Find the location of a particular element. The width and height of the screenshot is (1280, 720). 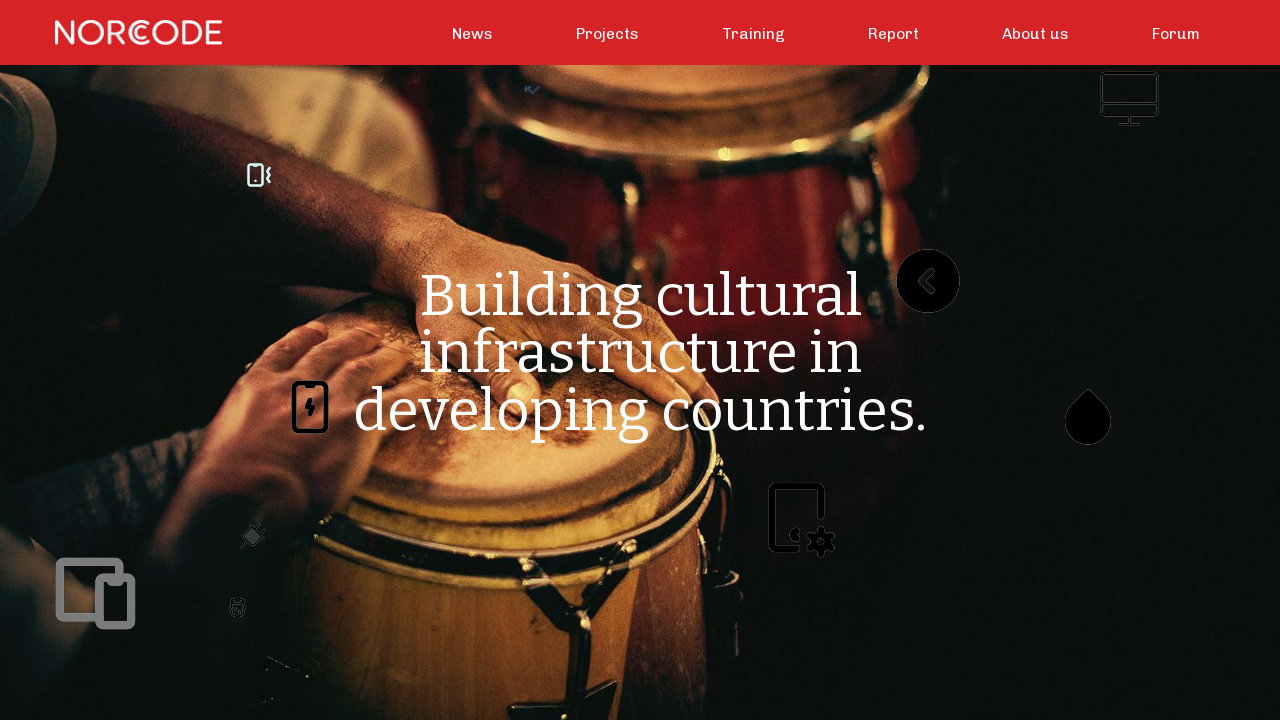

adjust water or hydration settings is located at coordinates (1088, 417).